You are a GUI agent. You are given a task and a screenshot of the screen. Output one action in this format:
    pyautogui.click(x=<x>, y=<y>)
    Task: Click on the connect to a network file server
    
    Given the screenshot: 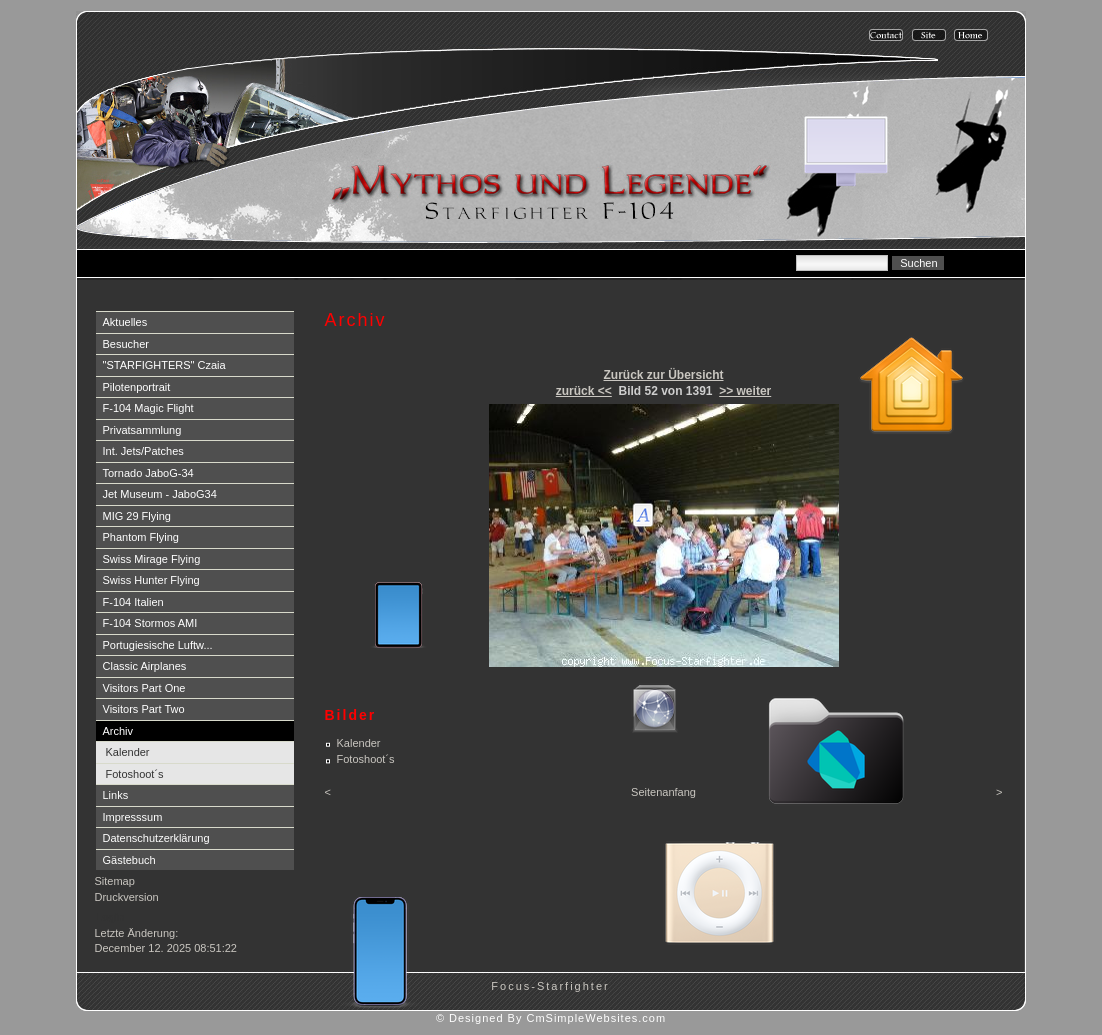 What is the action you would take?
    pyautogui.click(x=655, y=709)
    